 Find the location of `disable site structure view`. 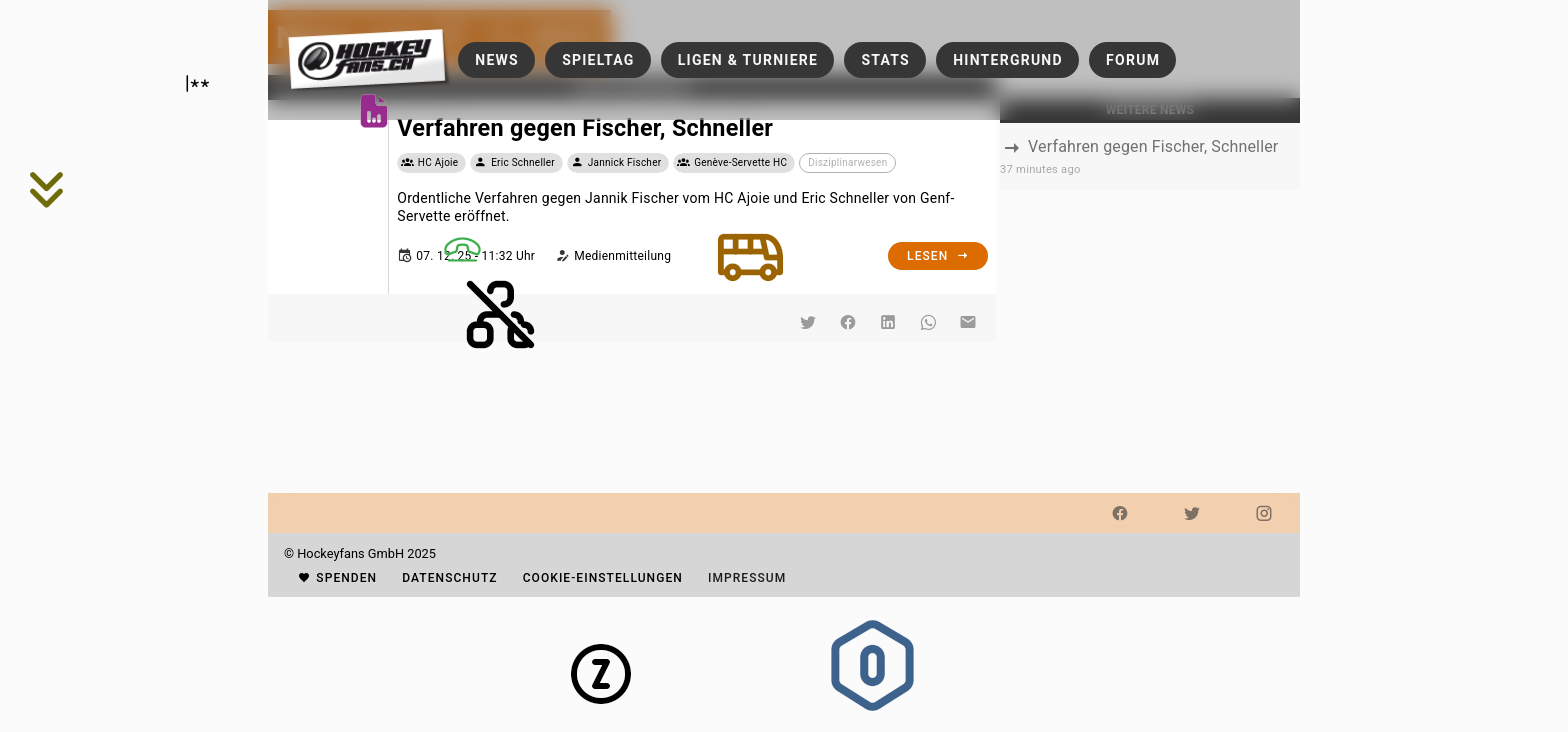

disable site structure view is located at coordinates (500, 314).